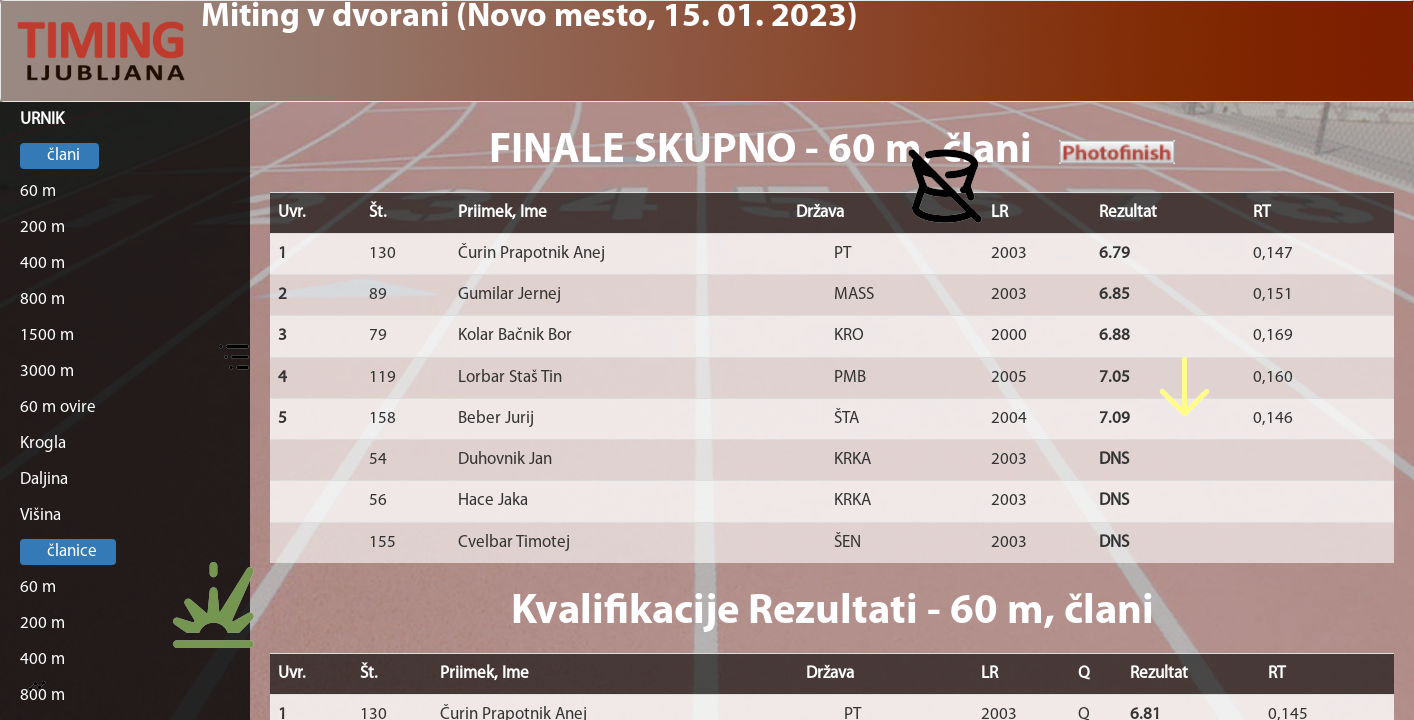 This screenshot has width=1414, height=720. I want to click on diabolo juggling mode disabled, so click(945, 186).